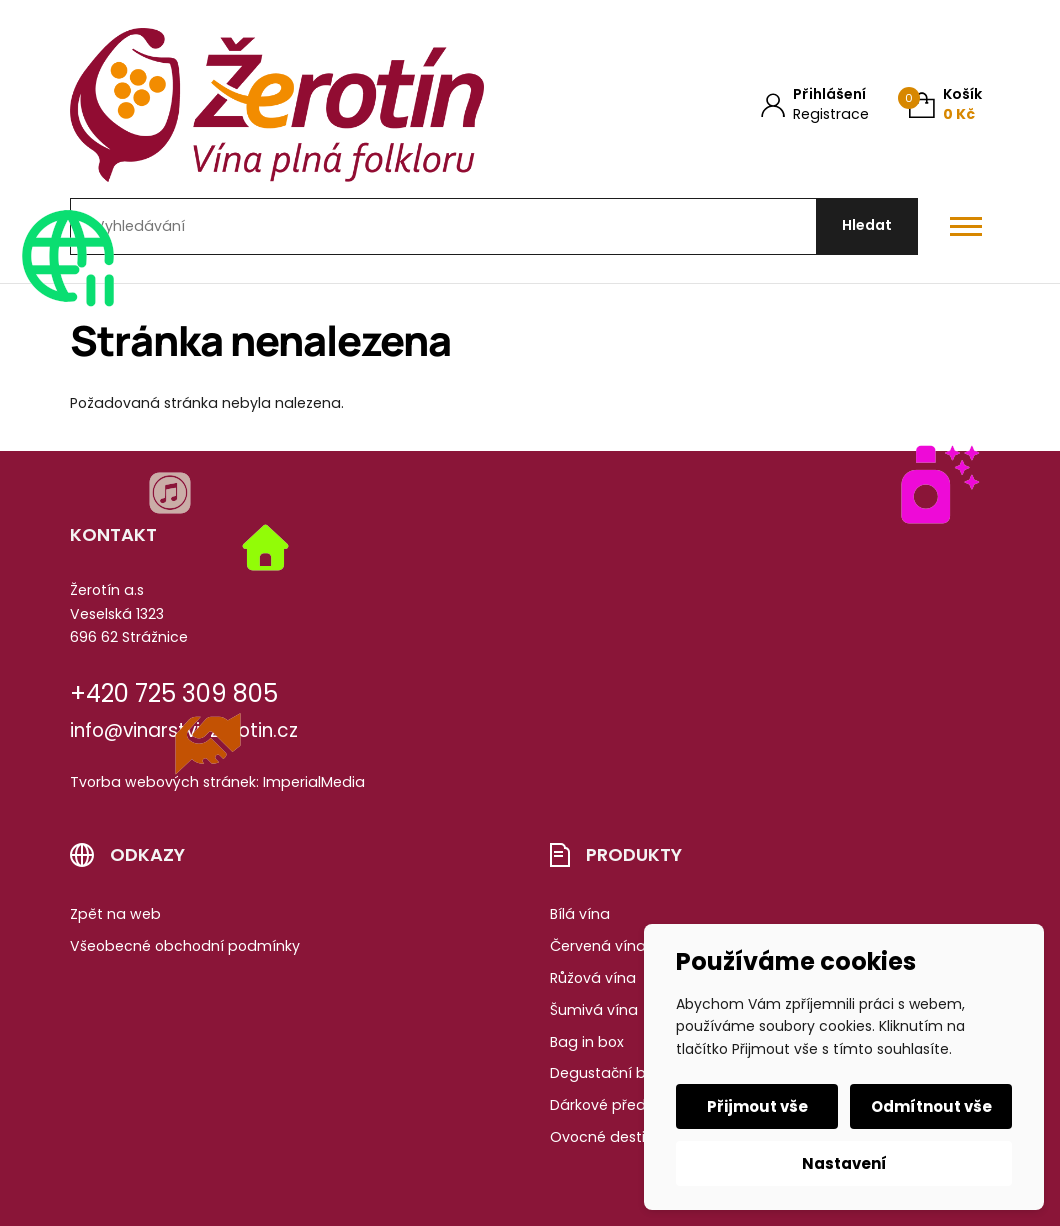 This screenshot has height=1226, width=1060. I want to click on access help or assistance services, so click(208, 742).